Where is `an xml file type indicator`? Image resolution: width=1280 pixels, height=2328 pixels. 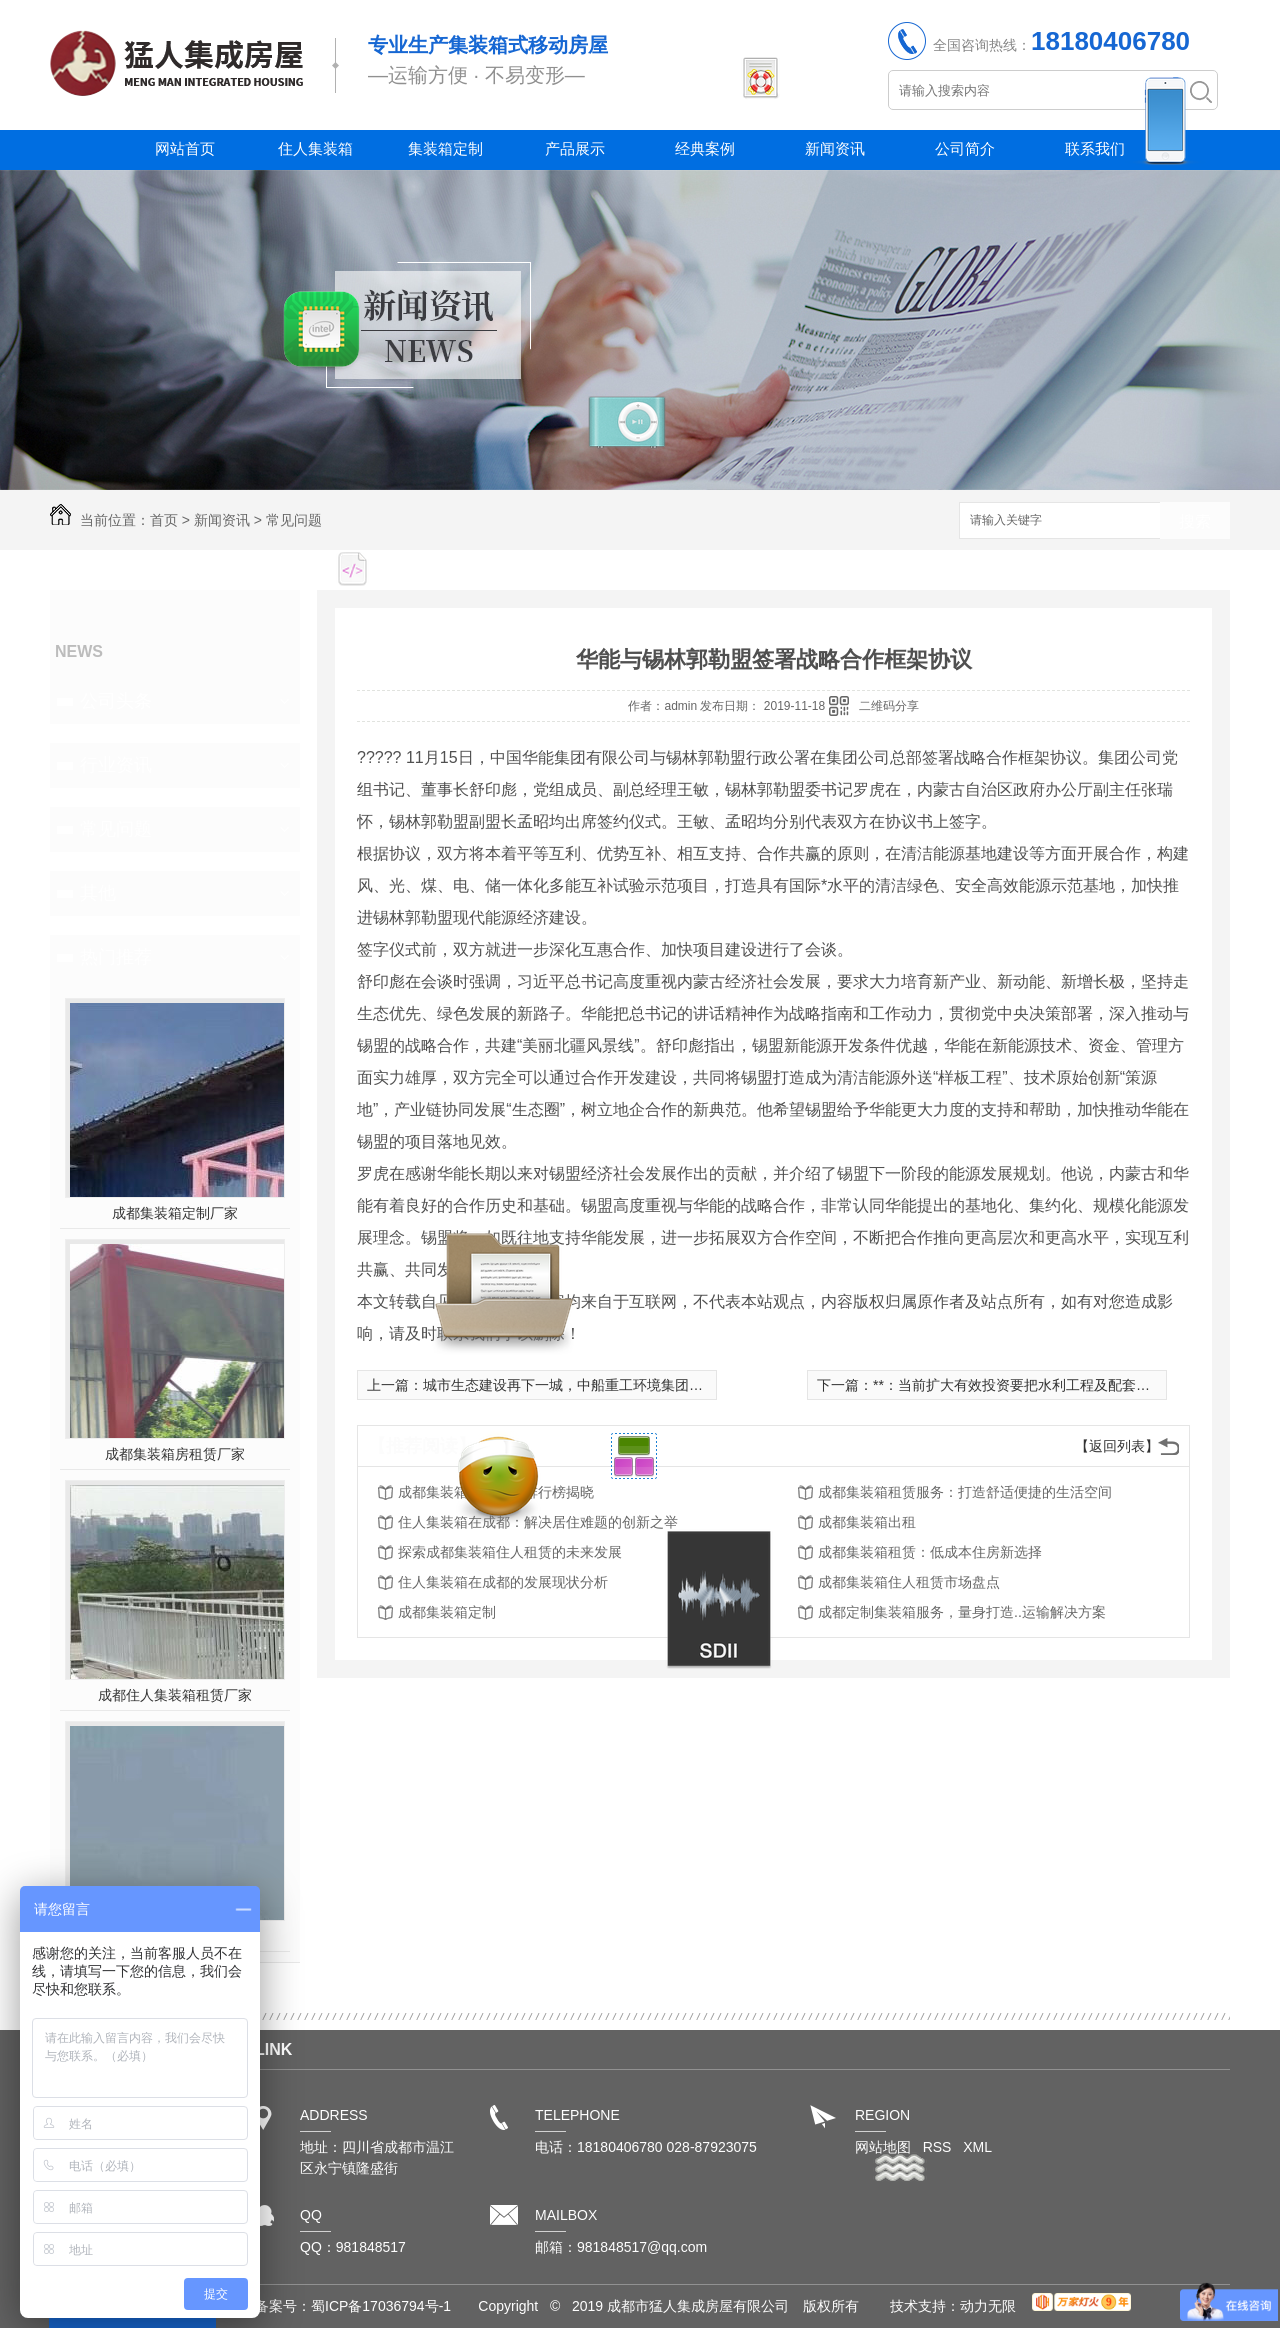 an xml file type indicator is located at coordinates (352, 568).